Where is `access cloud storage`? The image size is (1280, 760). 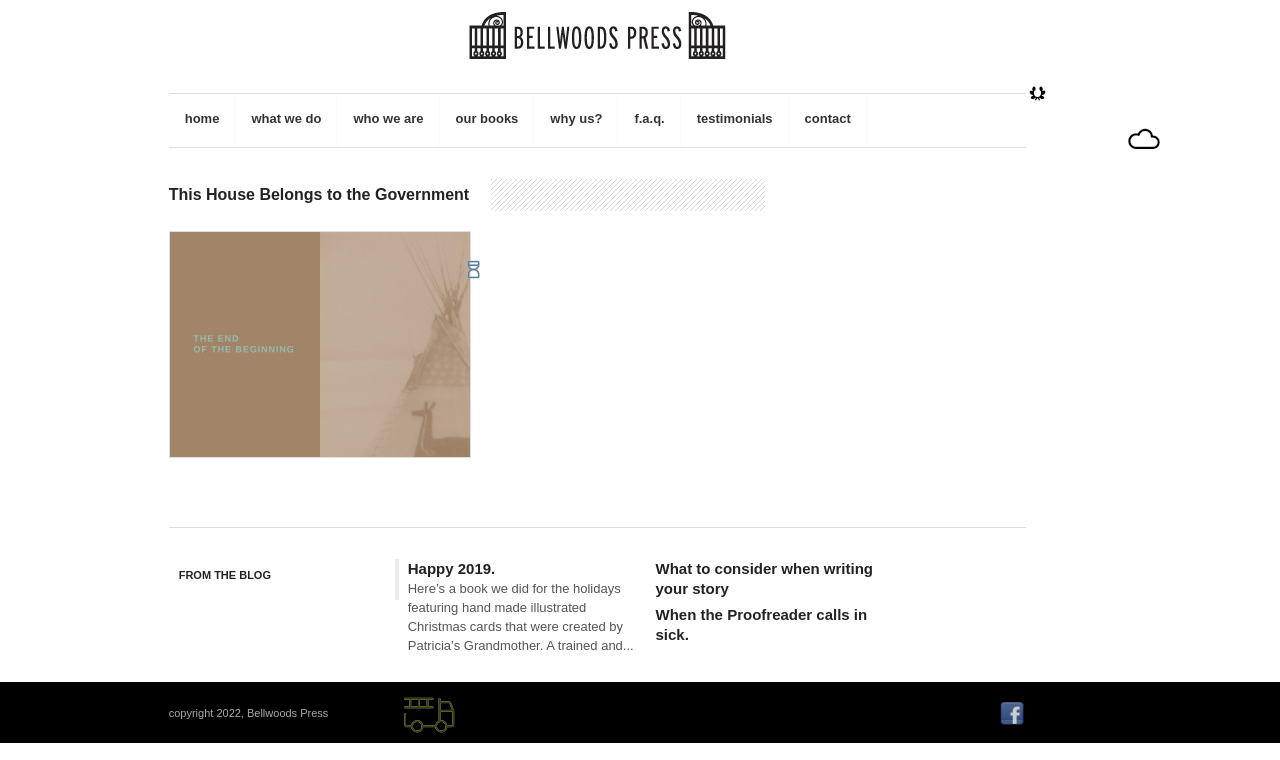 access cloud storage is located at coordinates (1144, 140).